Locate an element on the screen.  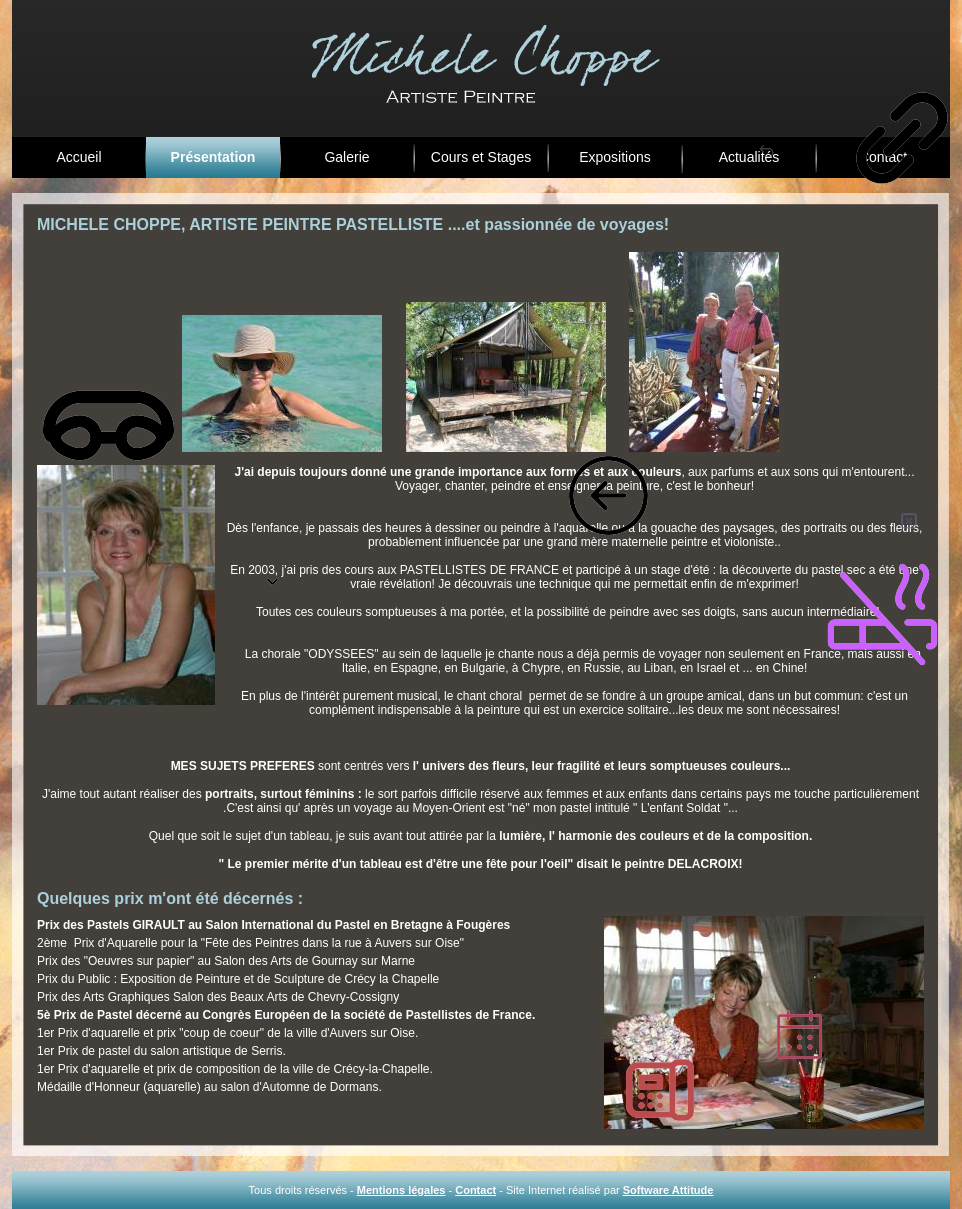
no smoking zone indicator is located at coordinates (882, 618).